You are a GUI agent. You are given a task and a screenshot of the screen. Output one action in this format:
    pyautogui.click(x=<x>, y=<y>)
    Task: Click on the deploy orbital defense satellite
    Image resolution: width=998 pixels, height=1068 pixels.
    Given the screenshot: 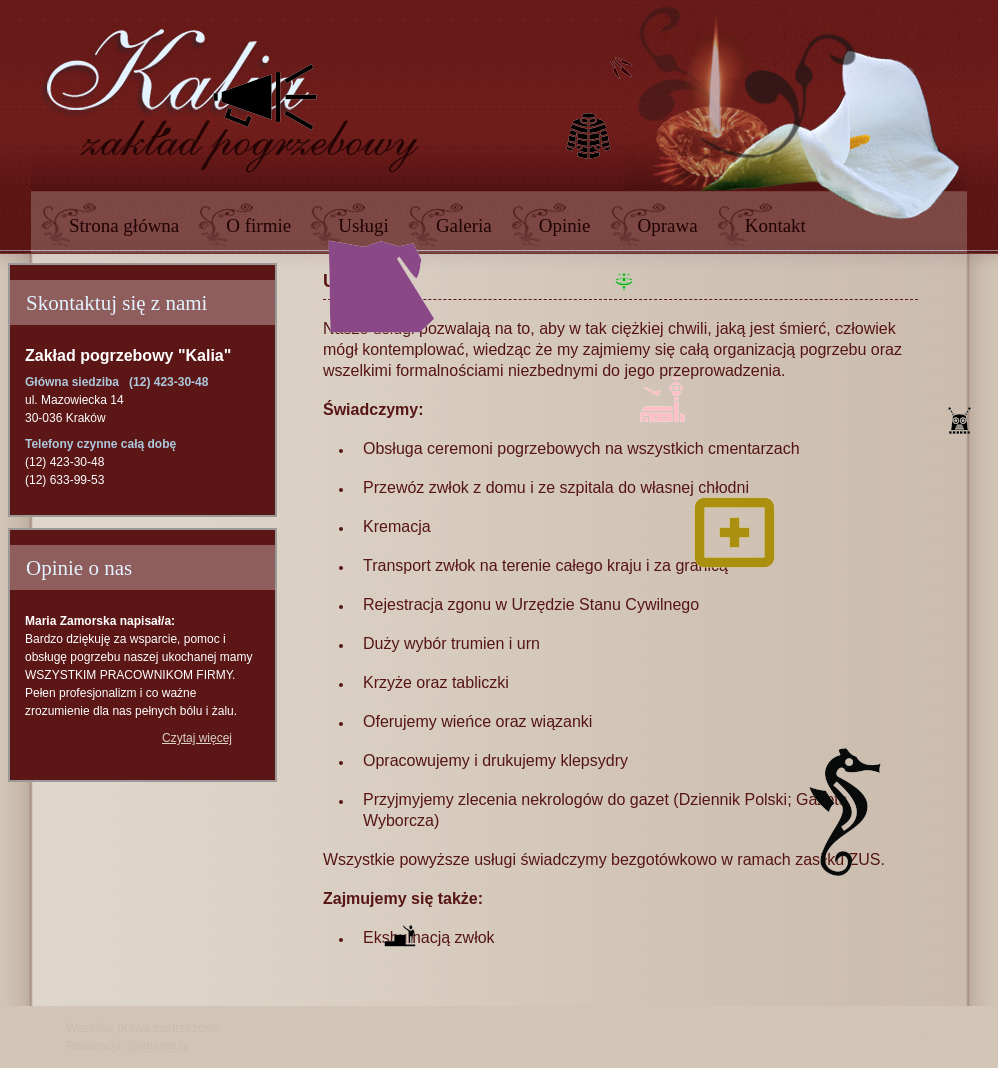 What is the action you would take?
    pyautogui.click(x=624, y=282)
    